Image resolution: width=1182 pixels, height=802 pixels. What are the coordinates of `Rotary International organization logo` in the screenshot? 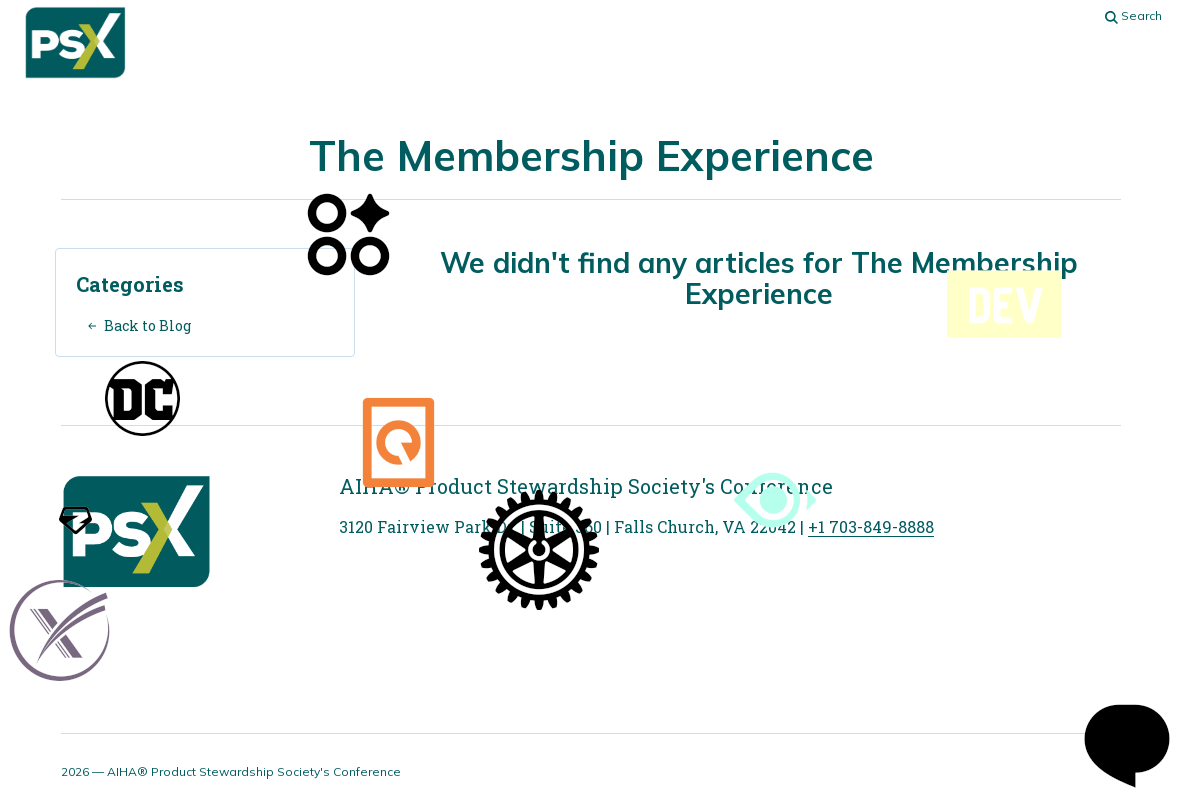 It's located at (539, 550).